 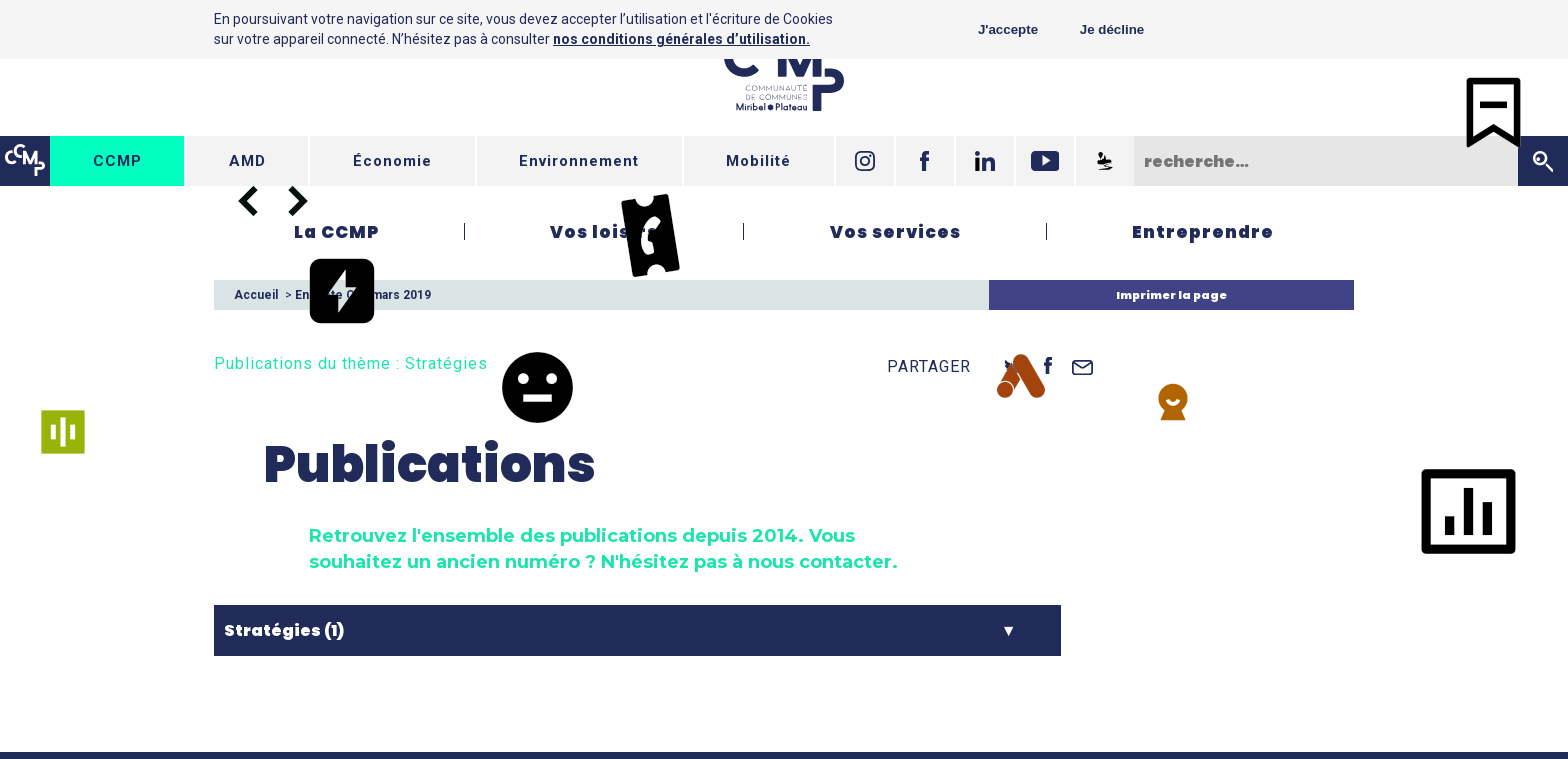 I want to click on activate voice recognition or speech input, so click(x=63, y=432).